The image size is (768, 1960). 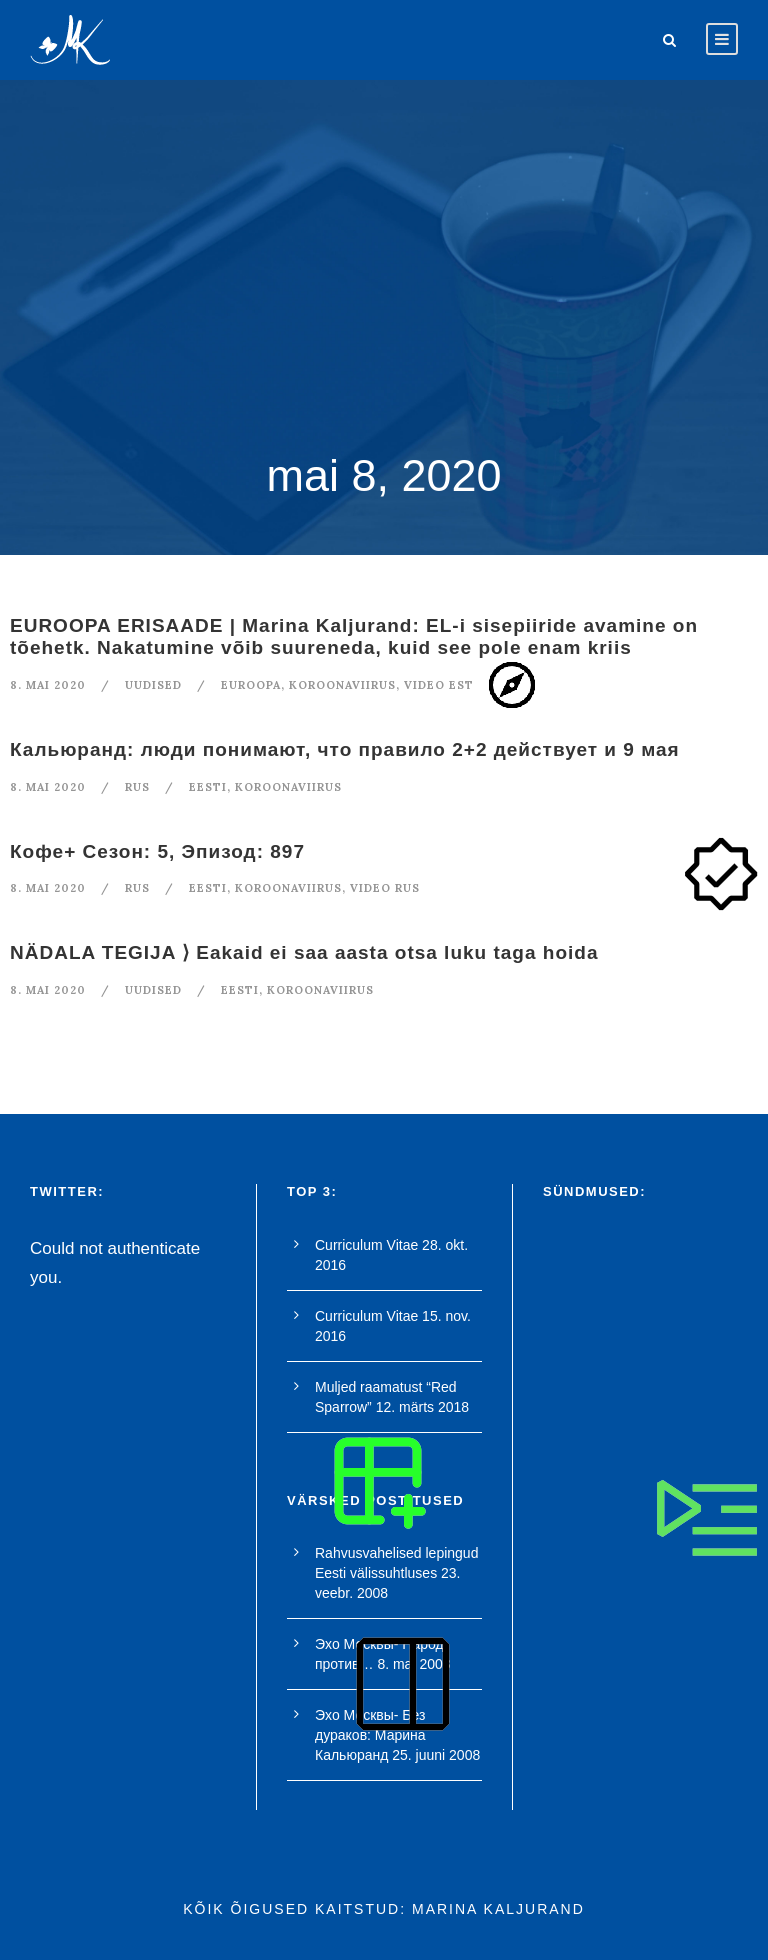 I want to click on hide the right sidebar panel, so click(x=403, y=1684).